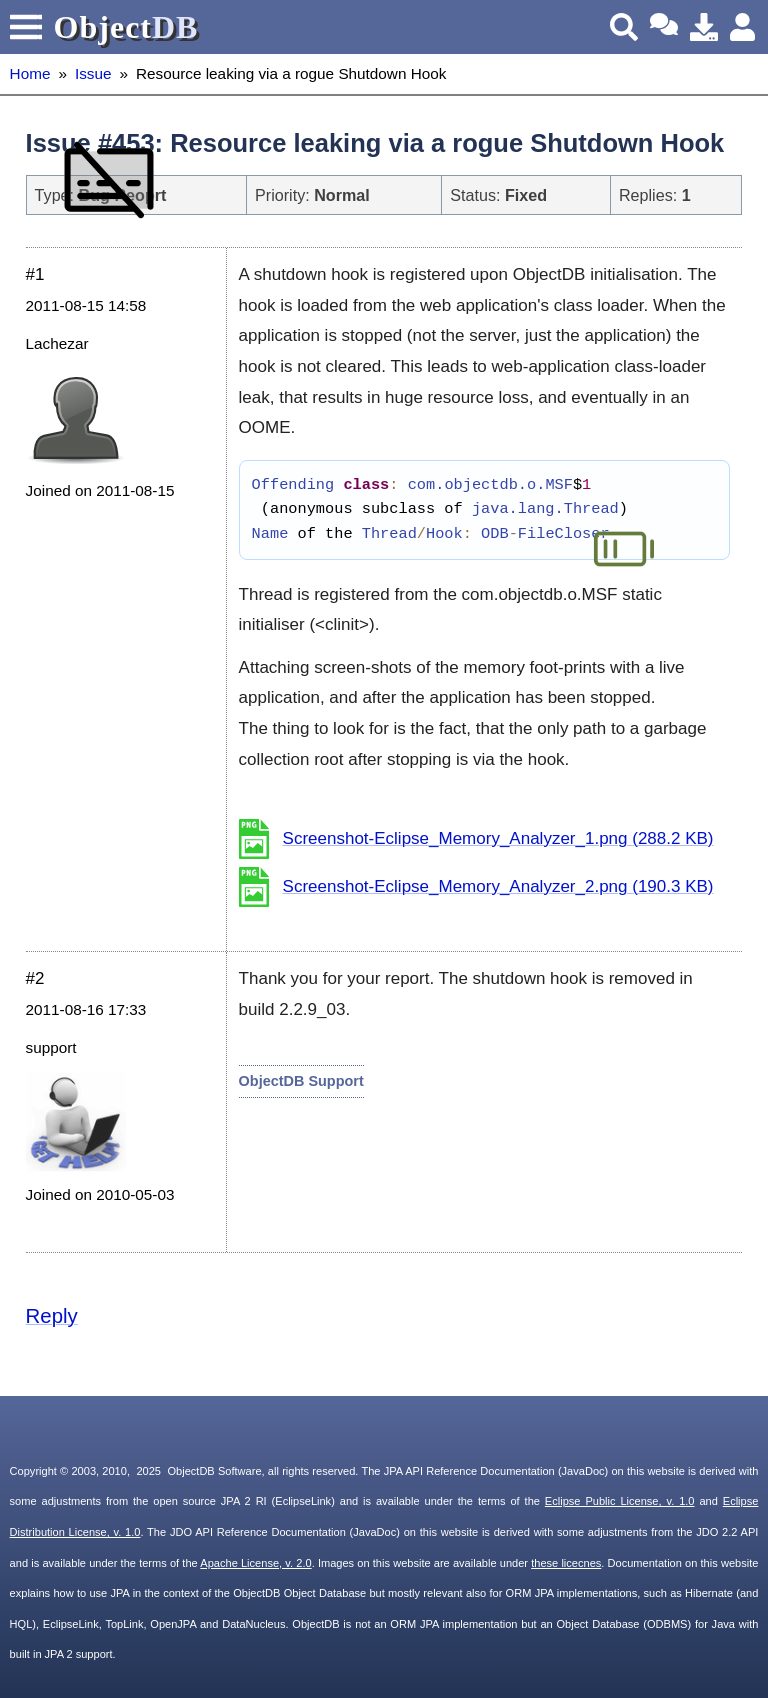  What do you see at coordinates (623, 549) in the screenshot?
I see `indicates medium battery level` at bounding box center [623, 549].